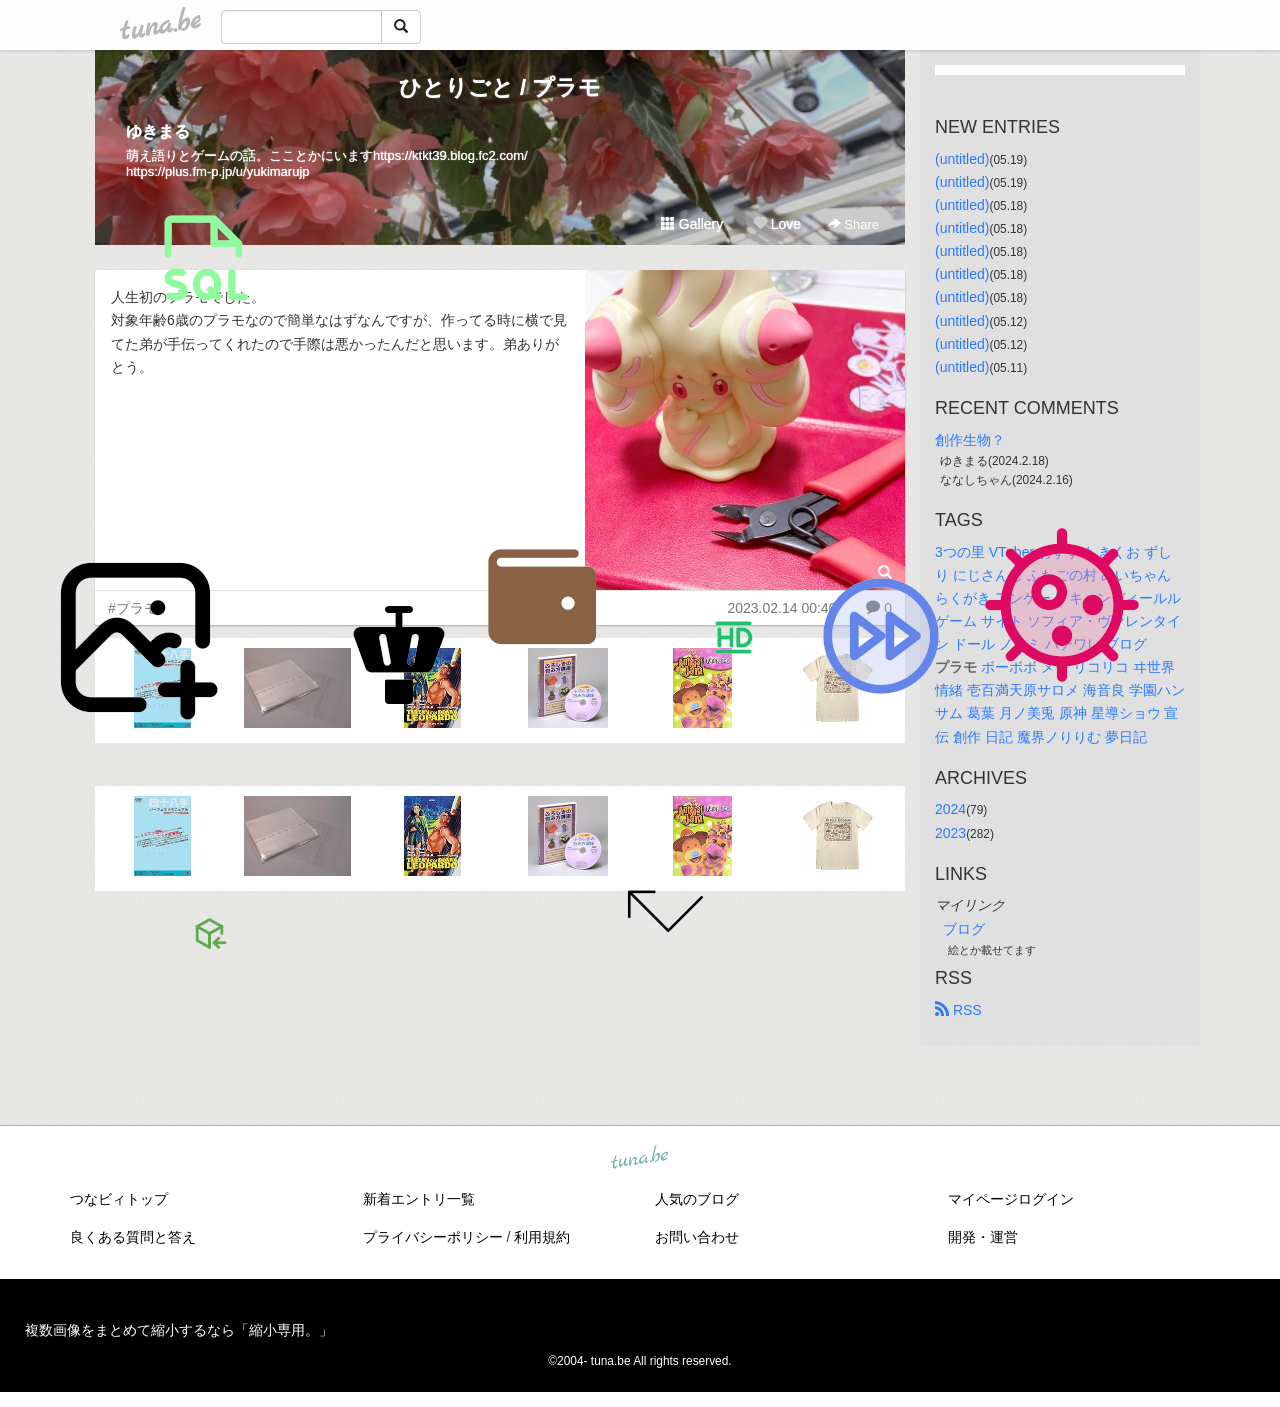  What do you see at coordinates (733, 637) in the screenshot?
I see `indicates high-definition video quality` at bounding box center [733, 637].